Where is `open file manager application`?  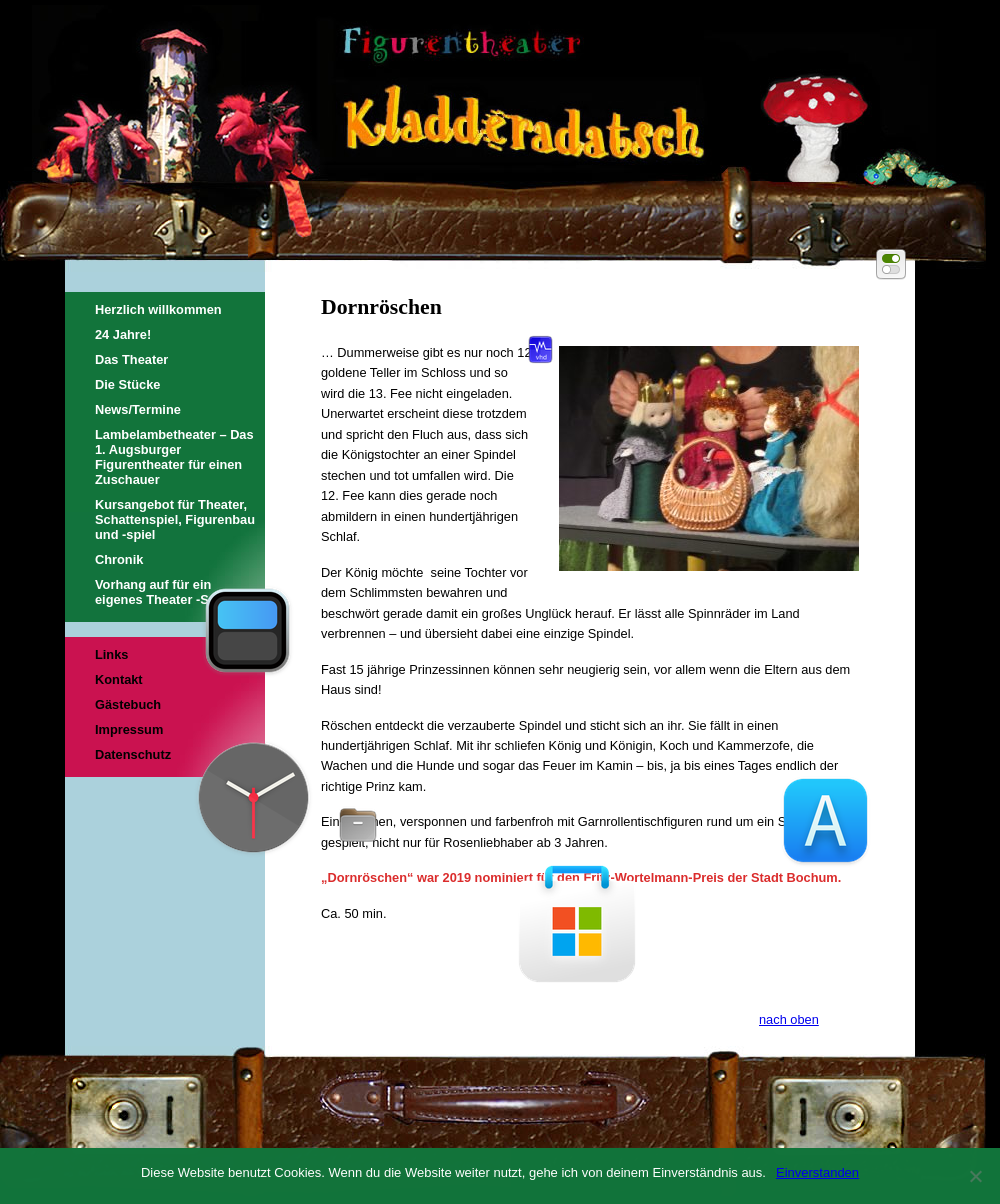
open file manager application is located at coordinates (358, 825).